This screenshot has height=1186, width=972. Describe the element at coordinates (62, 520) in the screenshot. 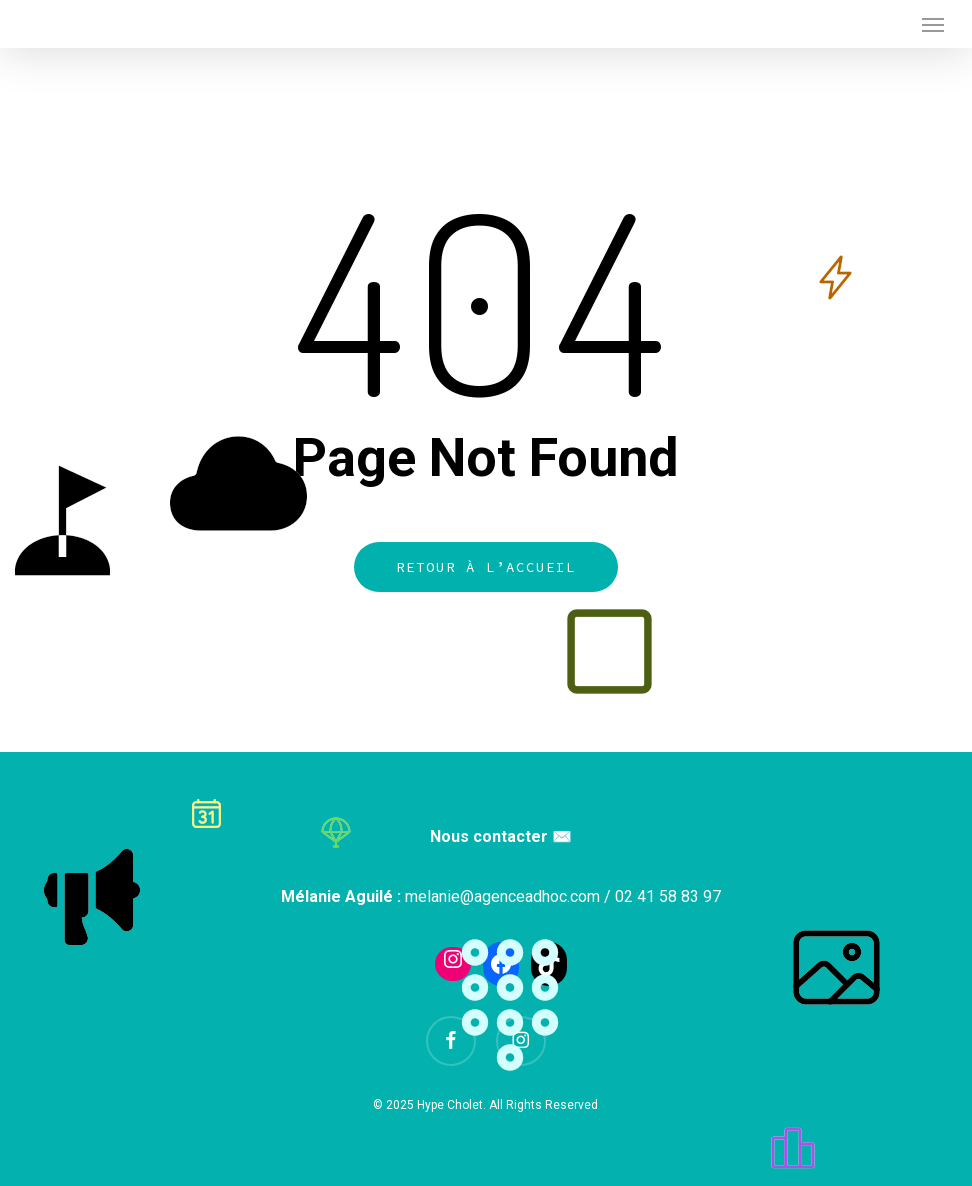

I see `view golf course or club information` at that location.